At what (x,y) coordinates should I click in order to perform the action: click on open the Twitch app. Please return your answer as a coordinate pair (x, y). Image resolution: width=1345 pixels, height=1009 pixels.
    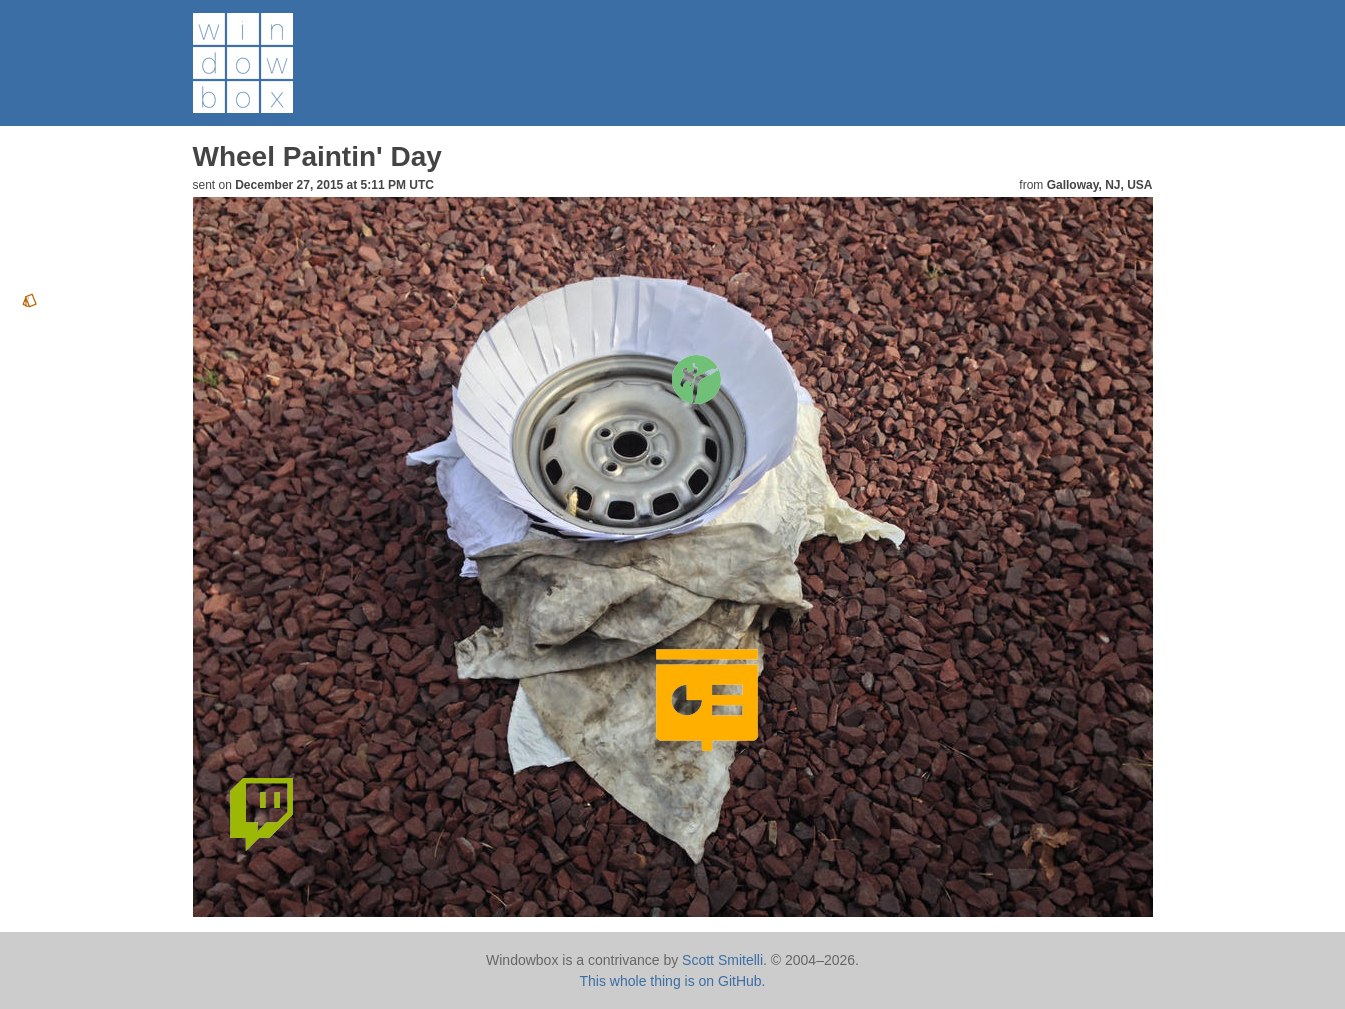
    Looking at the image, I should click on (261, 814).